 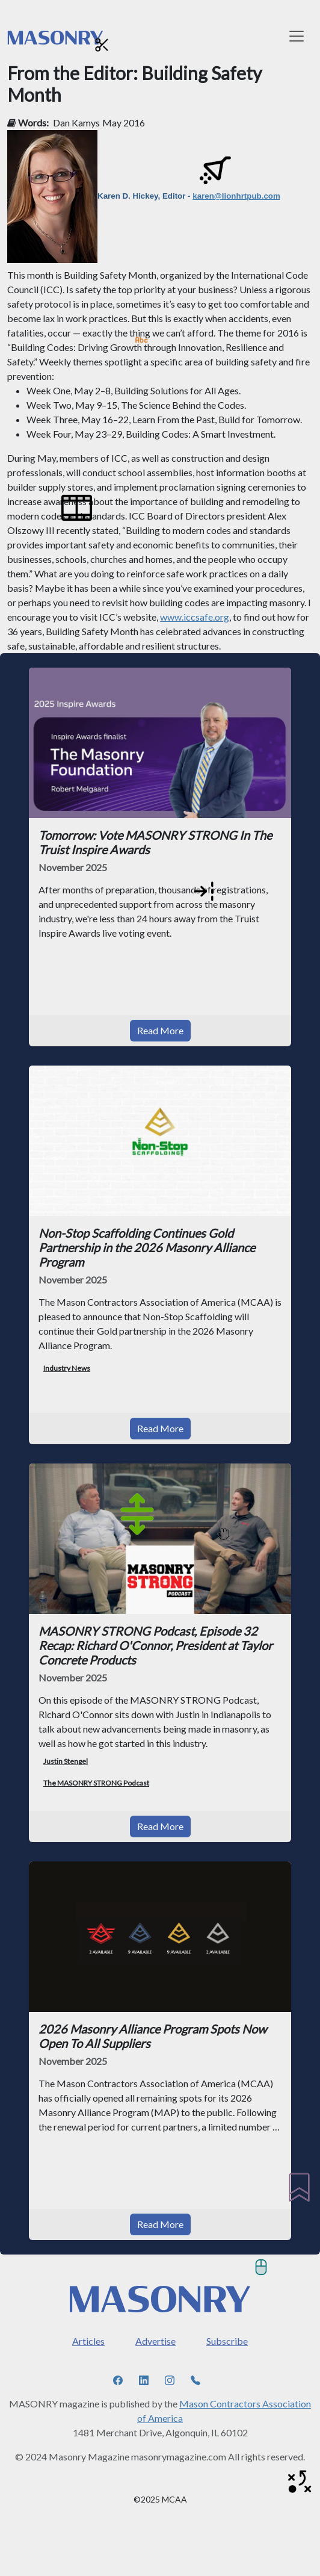 I want to click on cut selected content, so click(x=102, y=45).